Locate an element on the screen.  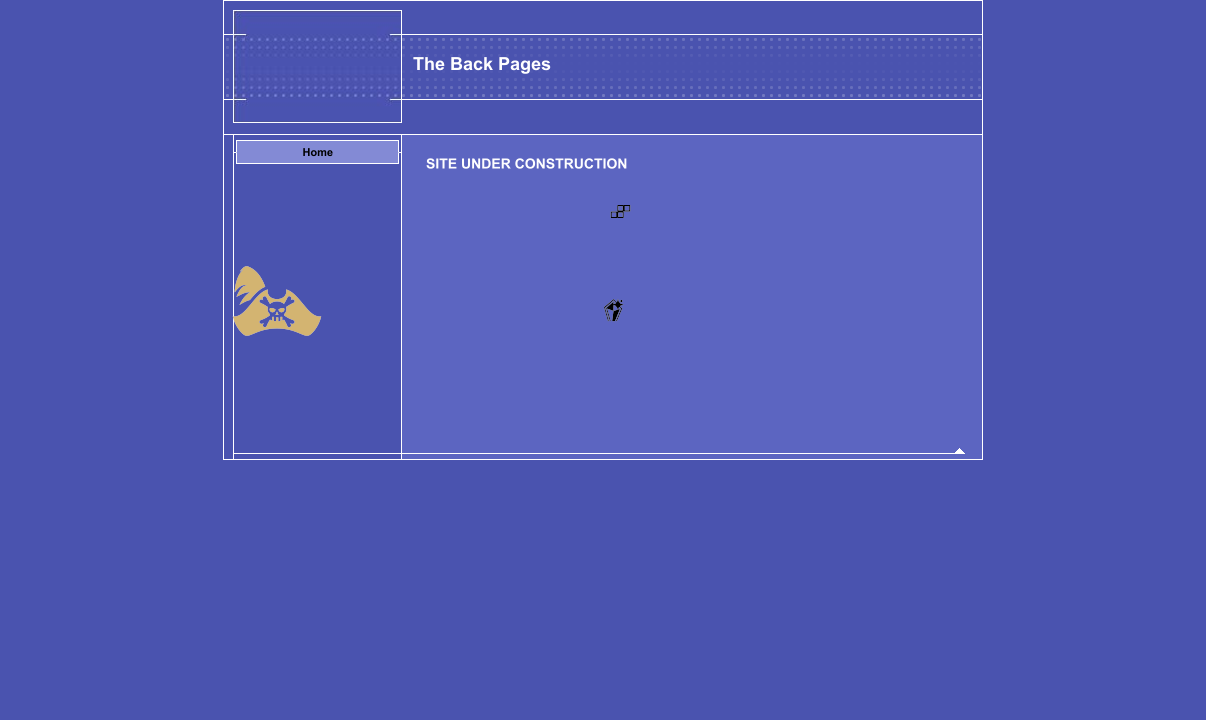
select pirate character or theme is located at coordinates (277, 301).